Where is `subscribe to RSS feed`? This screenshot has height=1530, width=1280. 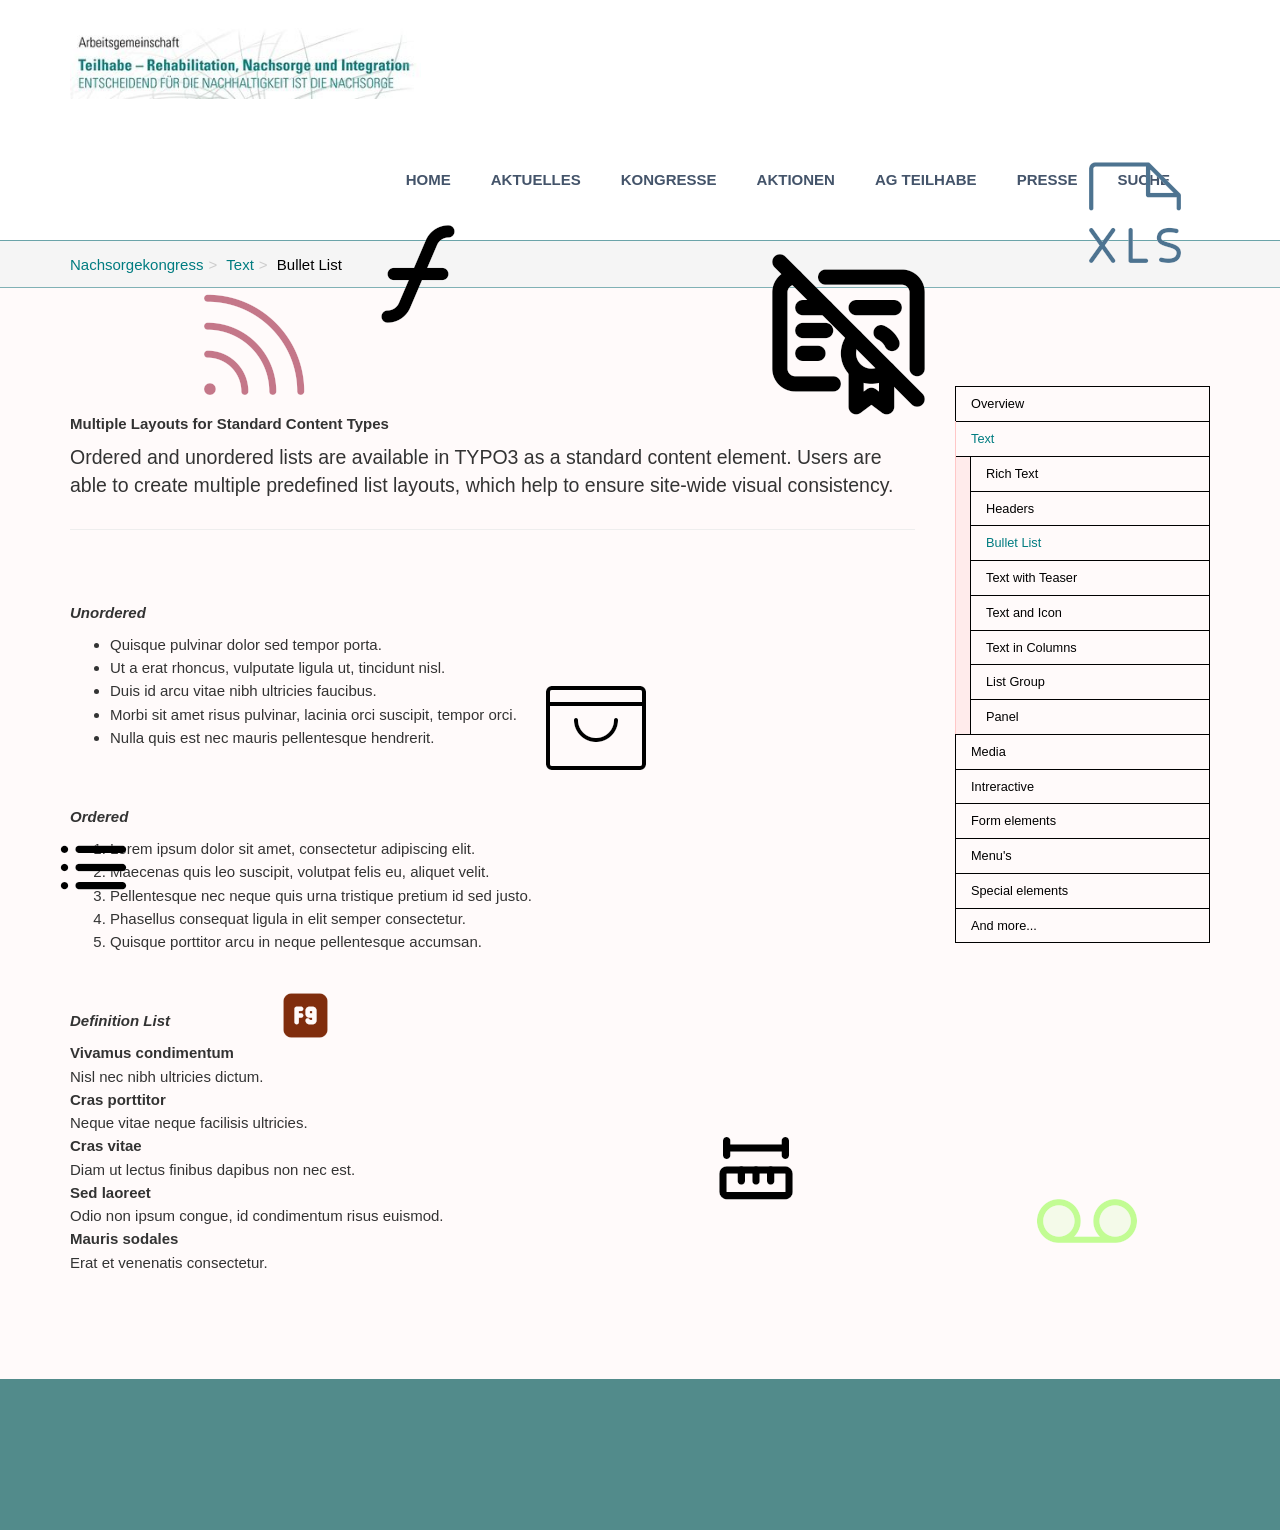 subscribe to RSS feed is located at coordinates (249, 349).